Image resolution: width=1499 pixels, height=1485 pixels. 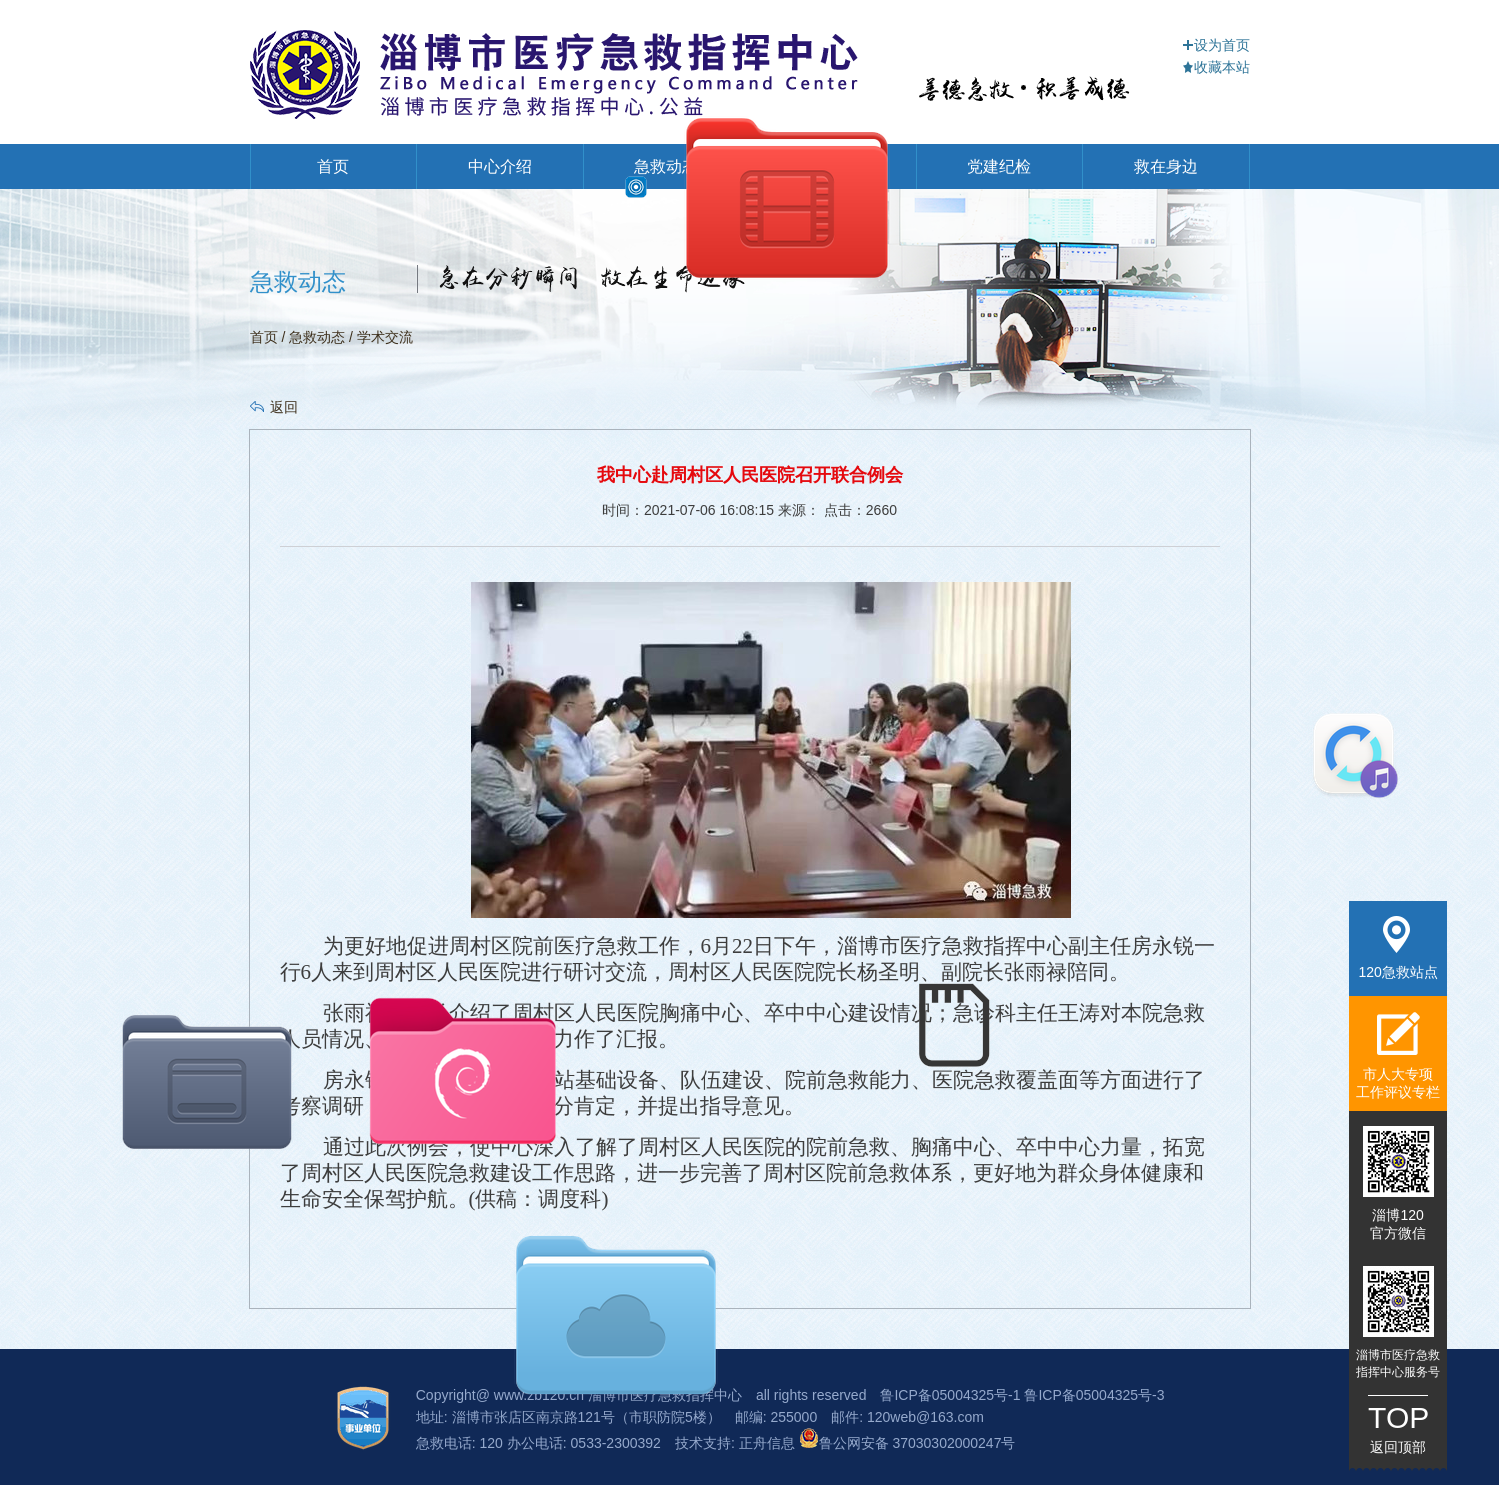 What do you see at coordinates (462, 1076) in the screenshot?
I see `folder containing debian linux files` at bounding box center [462, 1076].